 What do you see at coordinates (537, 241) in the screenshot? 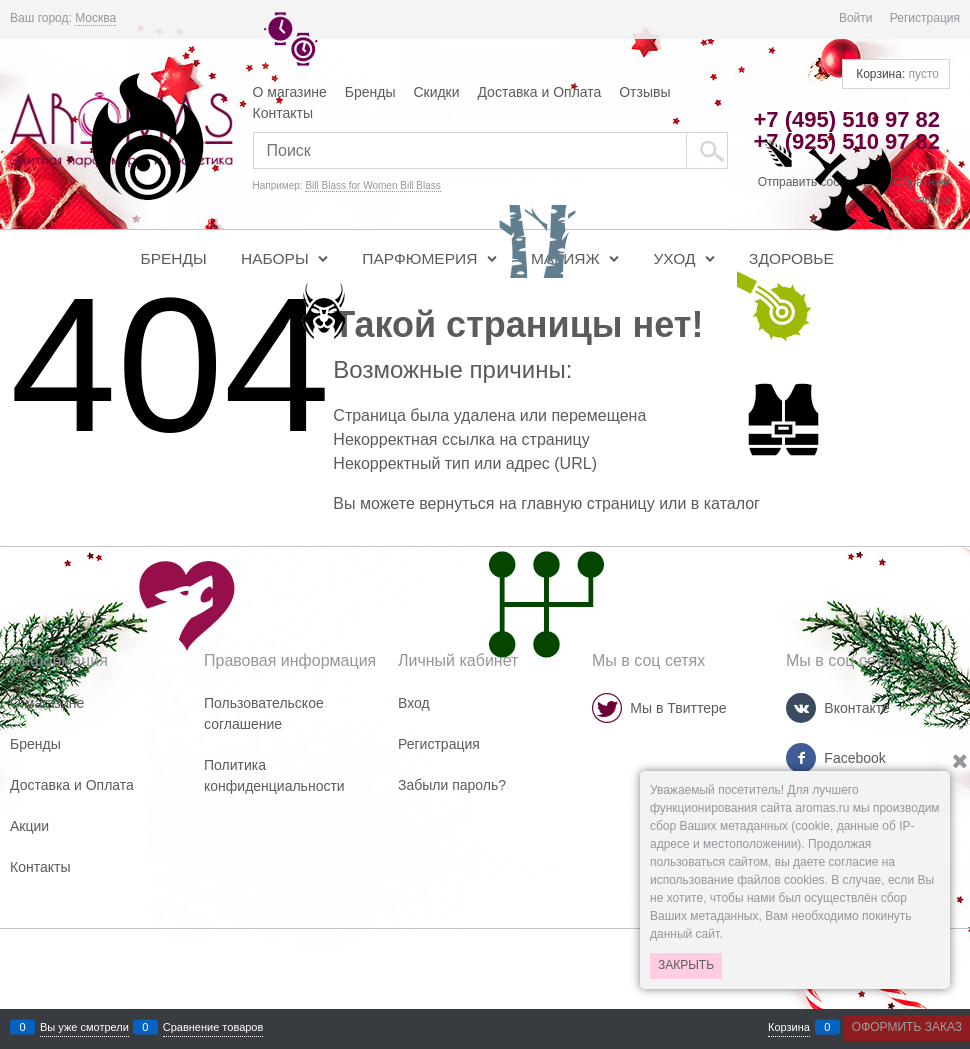
I see `access forest or nature-themed game area` at bounding box center [537, 241].